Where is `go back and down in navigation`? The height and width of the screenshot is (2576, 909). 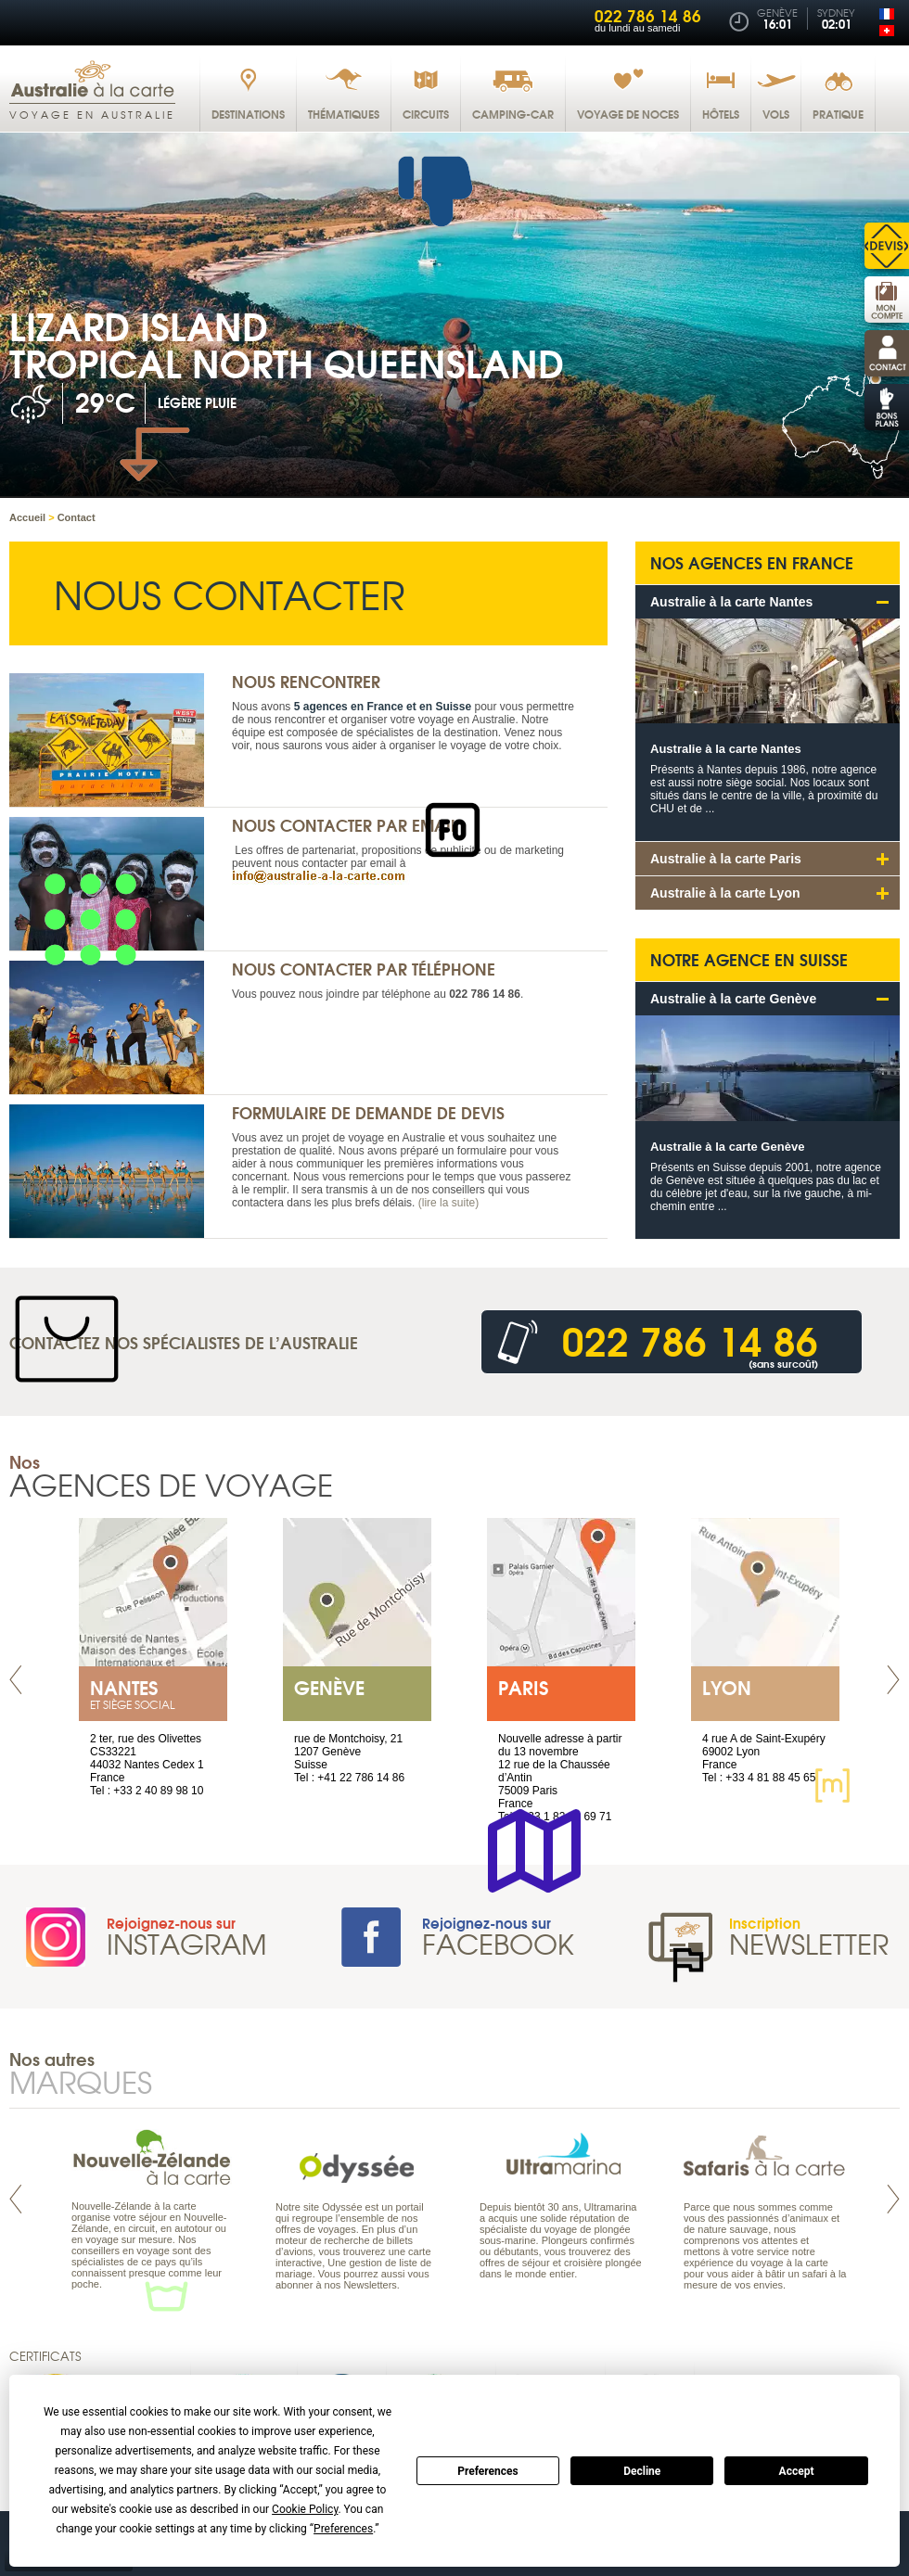 go back and down in navigation is located at coordinates (152, 449).